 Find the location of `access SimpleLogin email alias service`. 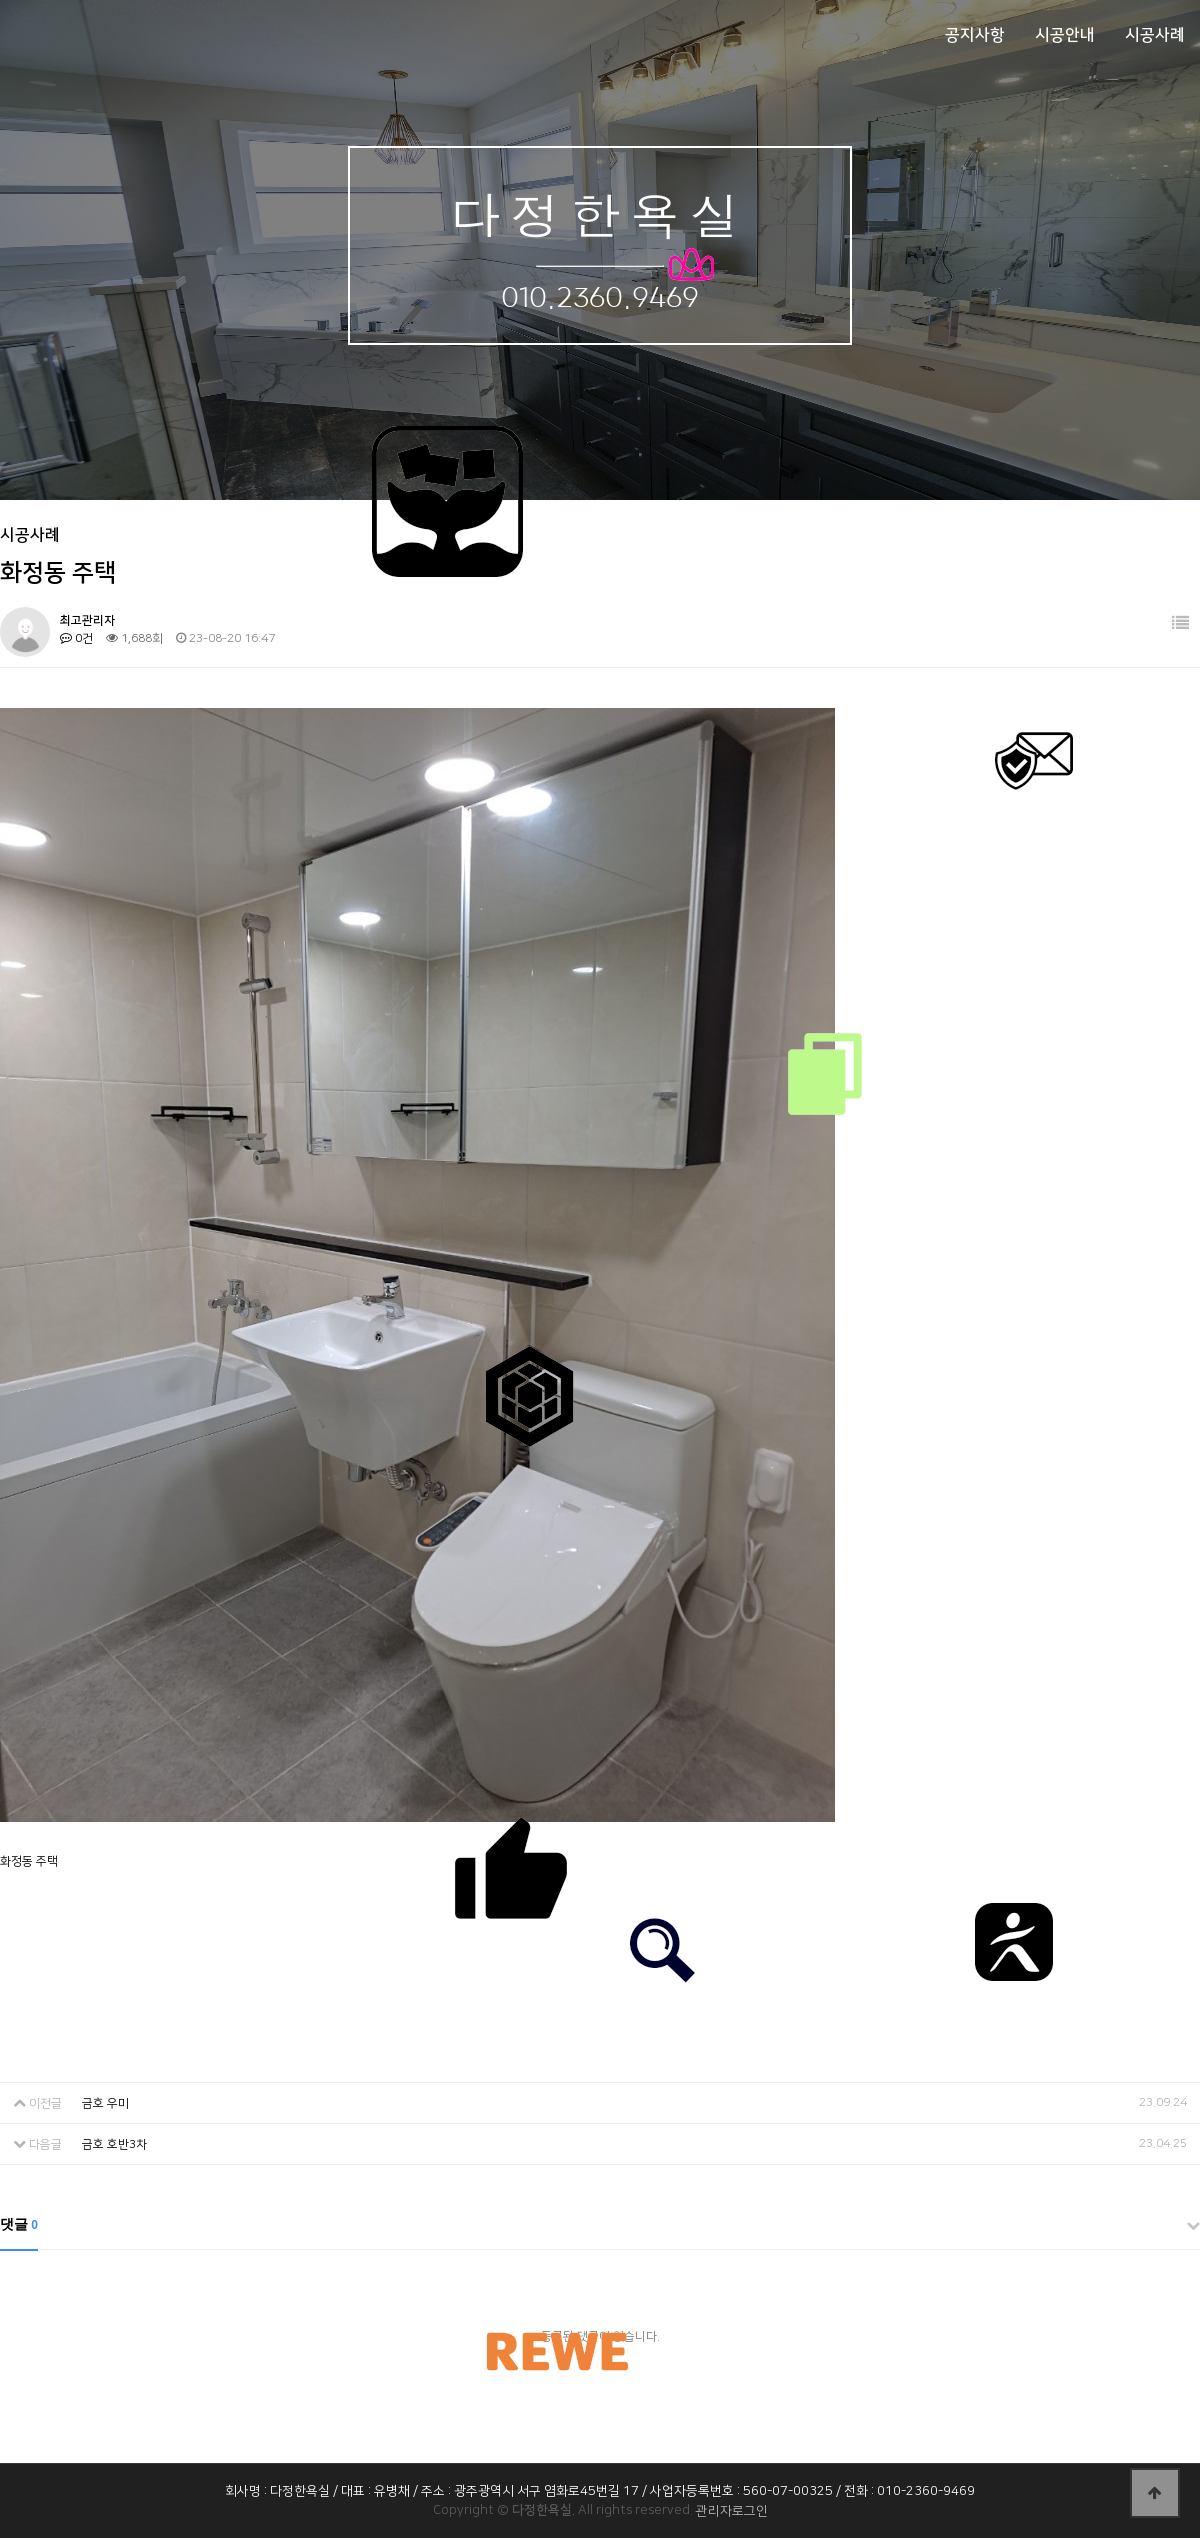

access SimpleLogin email alias service is located at coordinates (1034, 761).